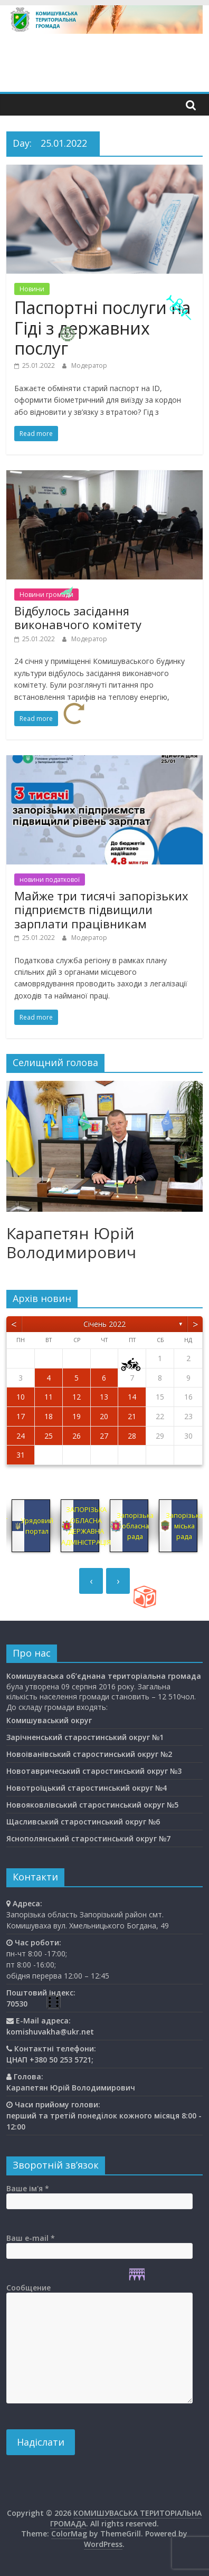 The height and width of the screenshot is (2576, 209). Describe the element at coordinates (178, 307) in the screenshot. I see `access medical or health settings` at that location.